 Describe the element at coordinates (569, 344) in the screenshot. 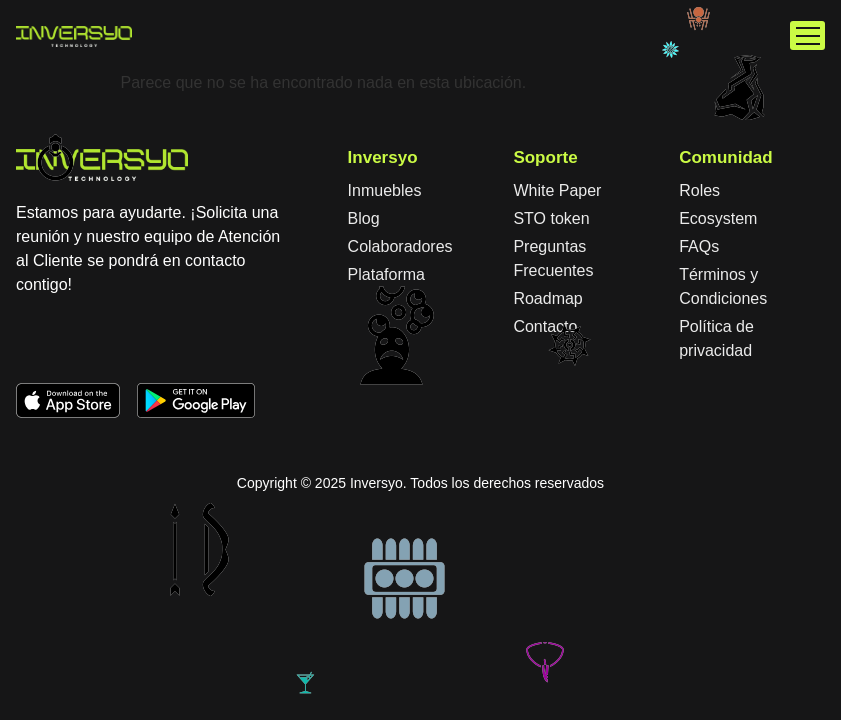

I see `a trap or hazard element in a game` at that location.